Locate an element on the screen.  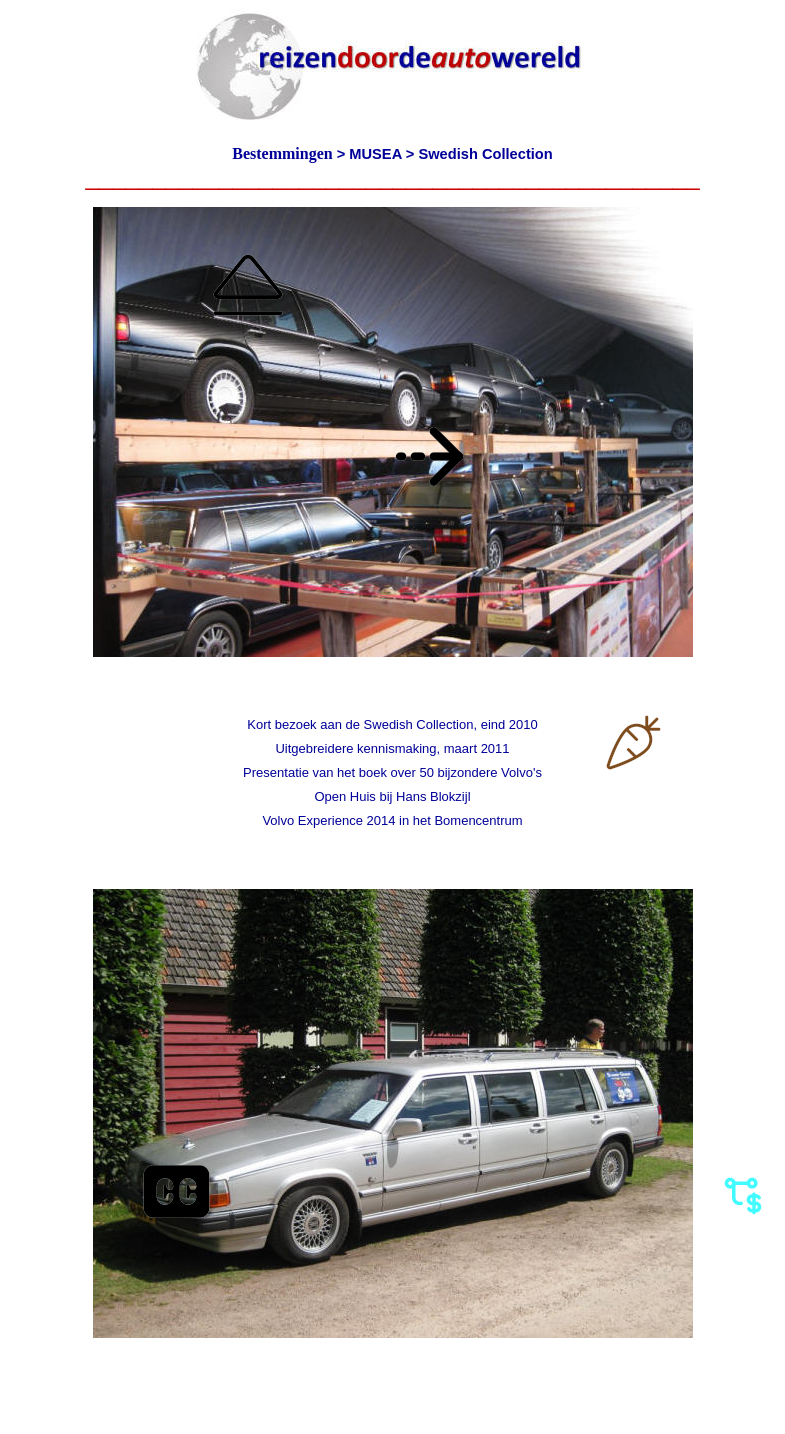
view transaction history is located at coordinates (743, 1196).